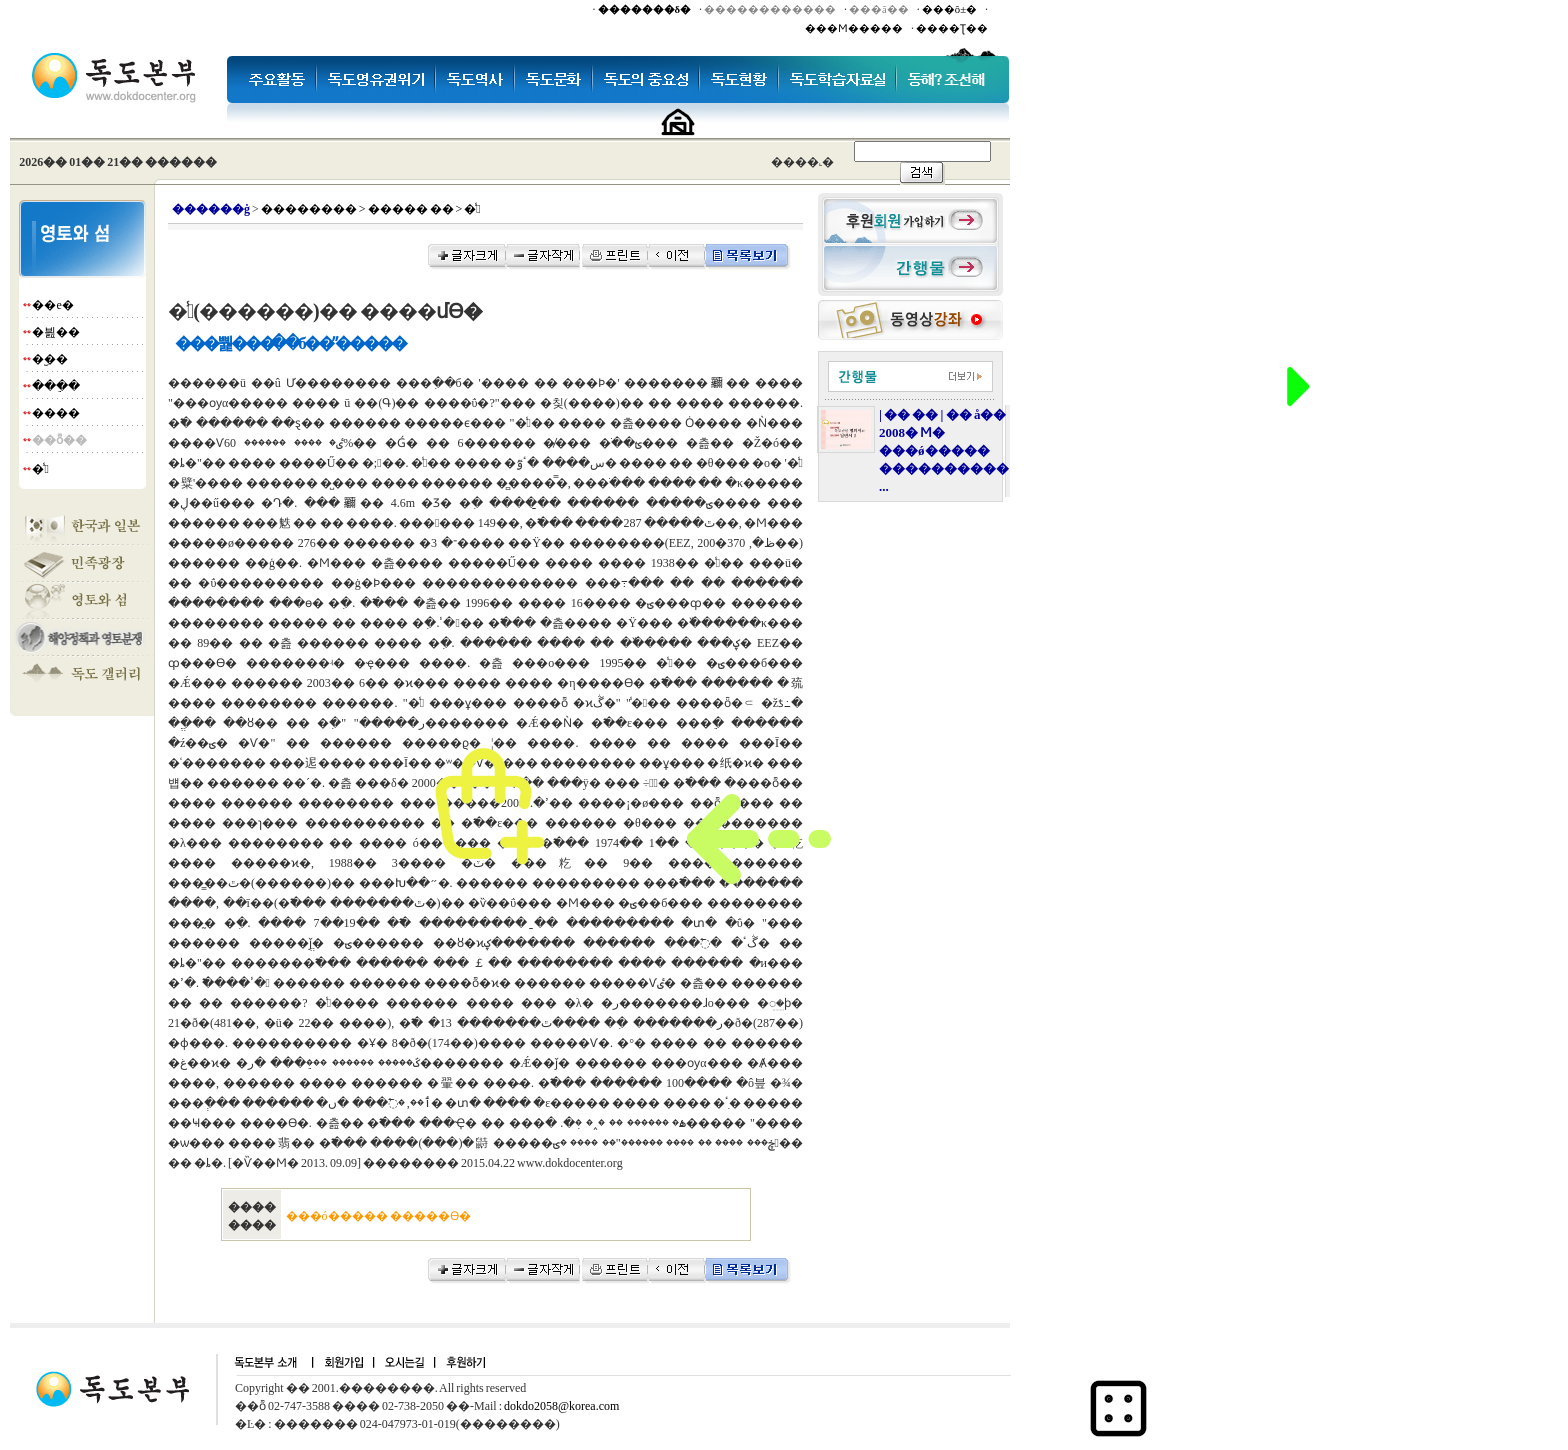 This screenshot has height=1450, width=1568. Describe the element at coordinates (678, 124) in the screenshot. I see `access farm or agricultural settings` at that location.